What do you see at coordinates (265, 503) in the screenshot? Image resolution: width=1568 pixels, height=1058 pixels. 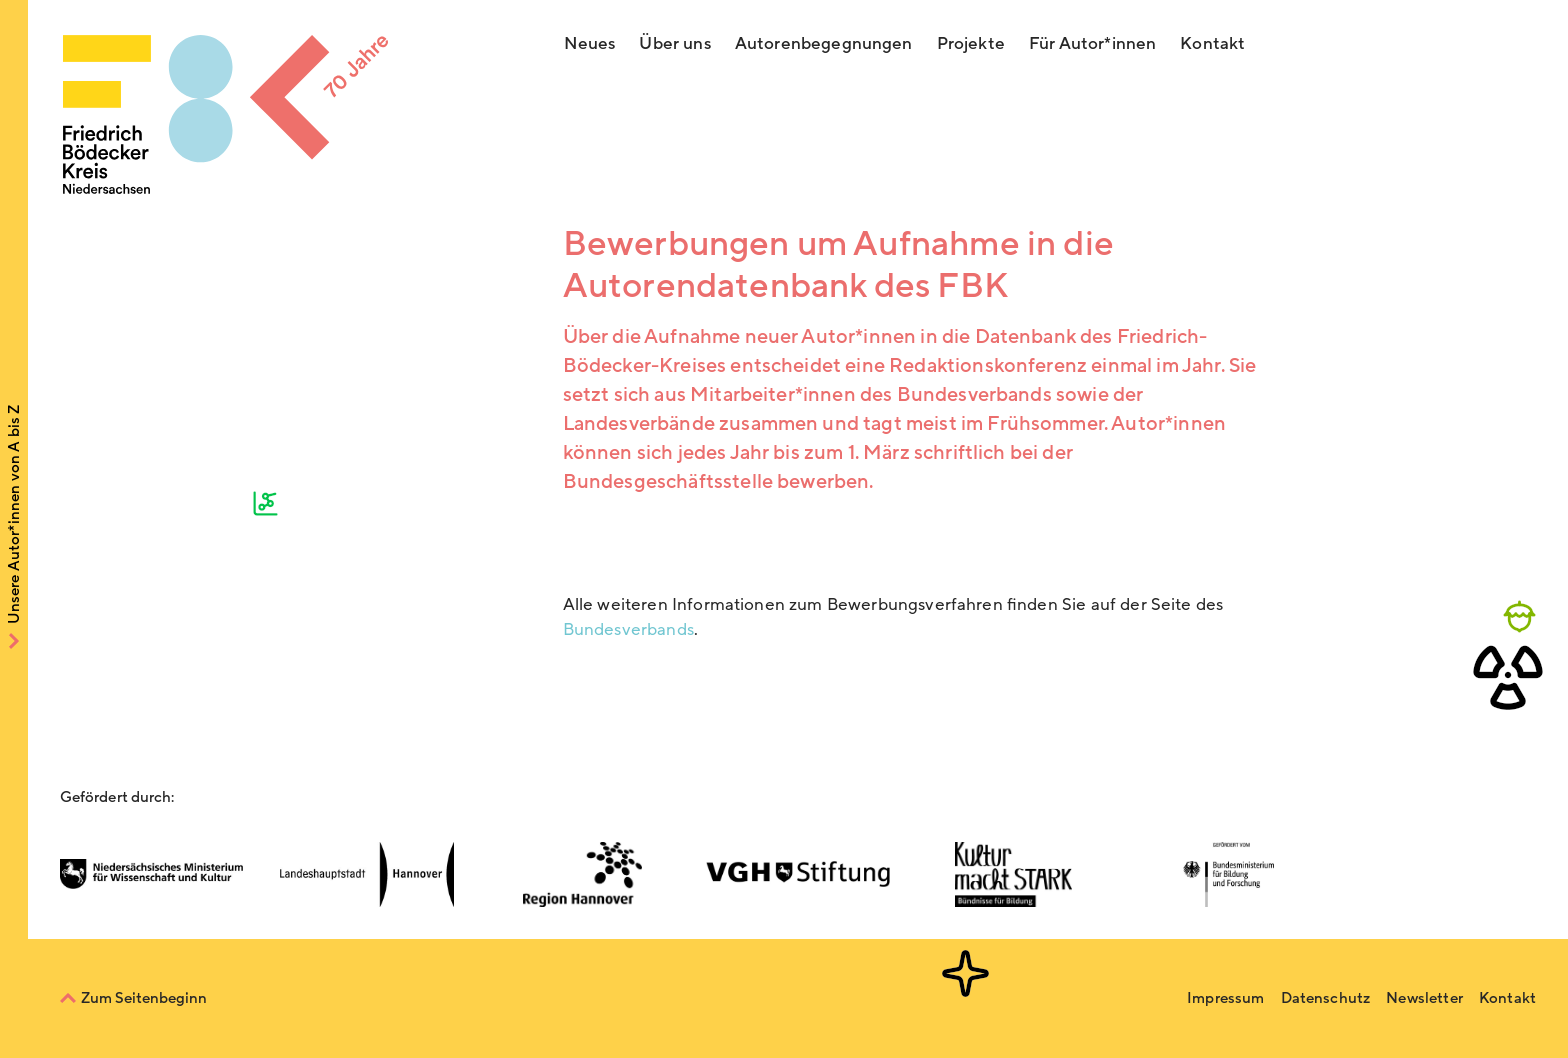 I see `view network analytics or graph data` at bounding box center [265, 503].